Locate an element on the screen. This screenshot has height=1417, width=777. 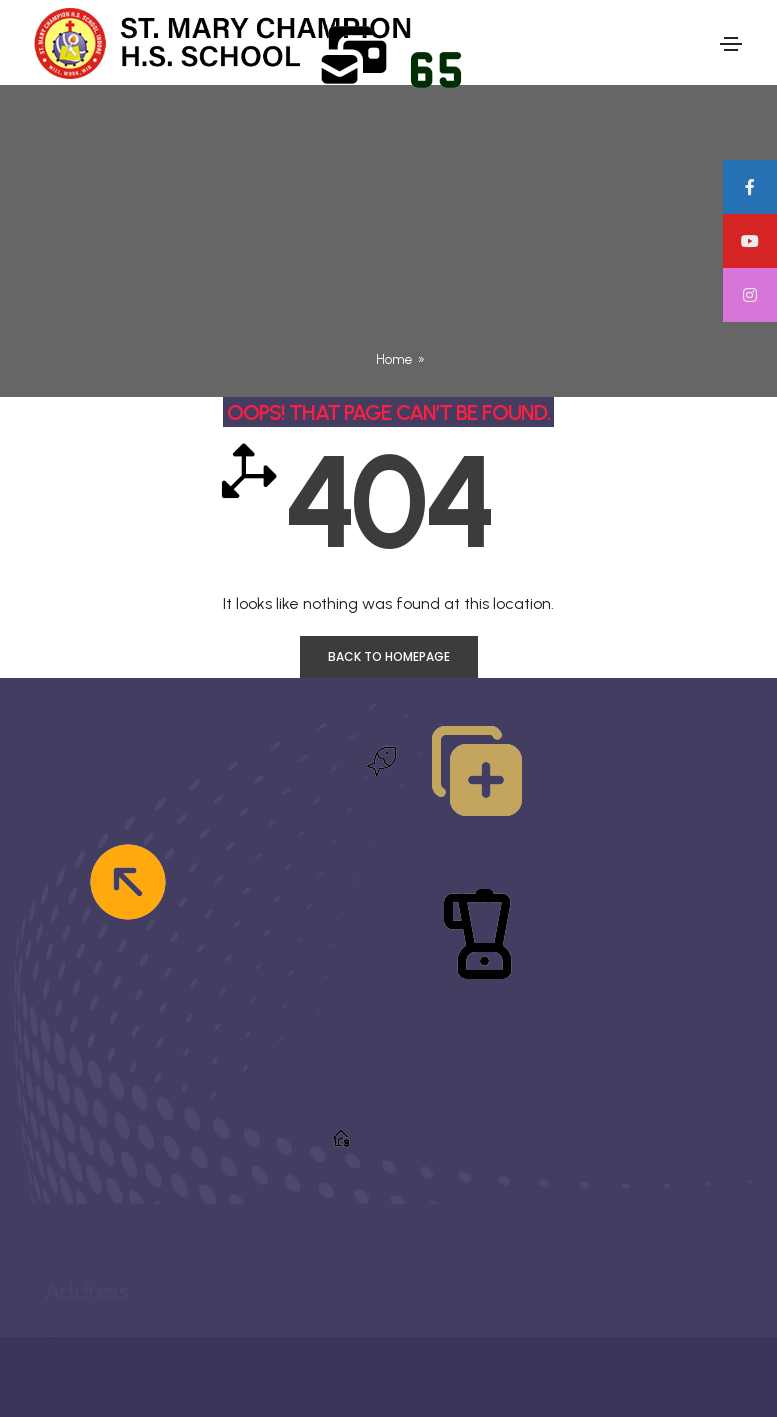
displays the number 65 as a label or badge is located at coordinates (436, 70).